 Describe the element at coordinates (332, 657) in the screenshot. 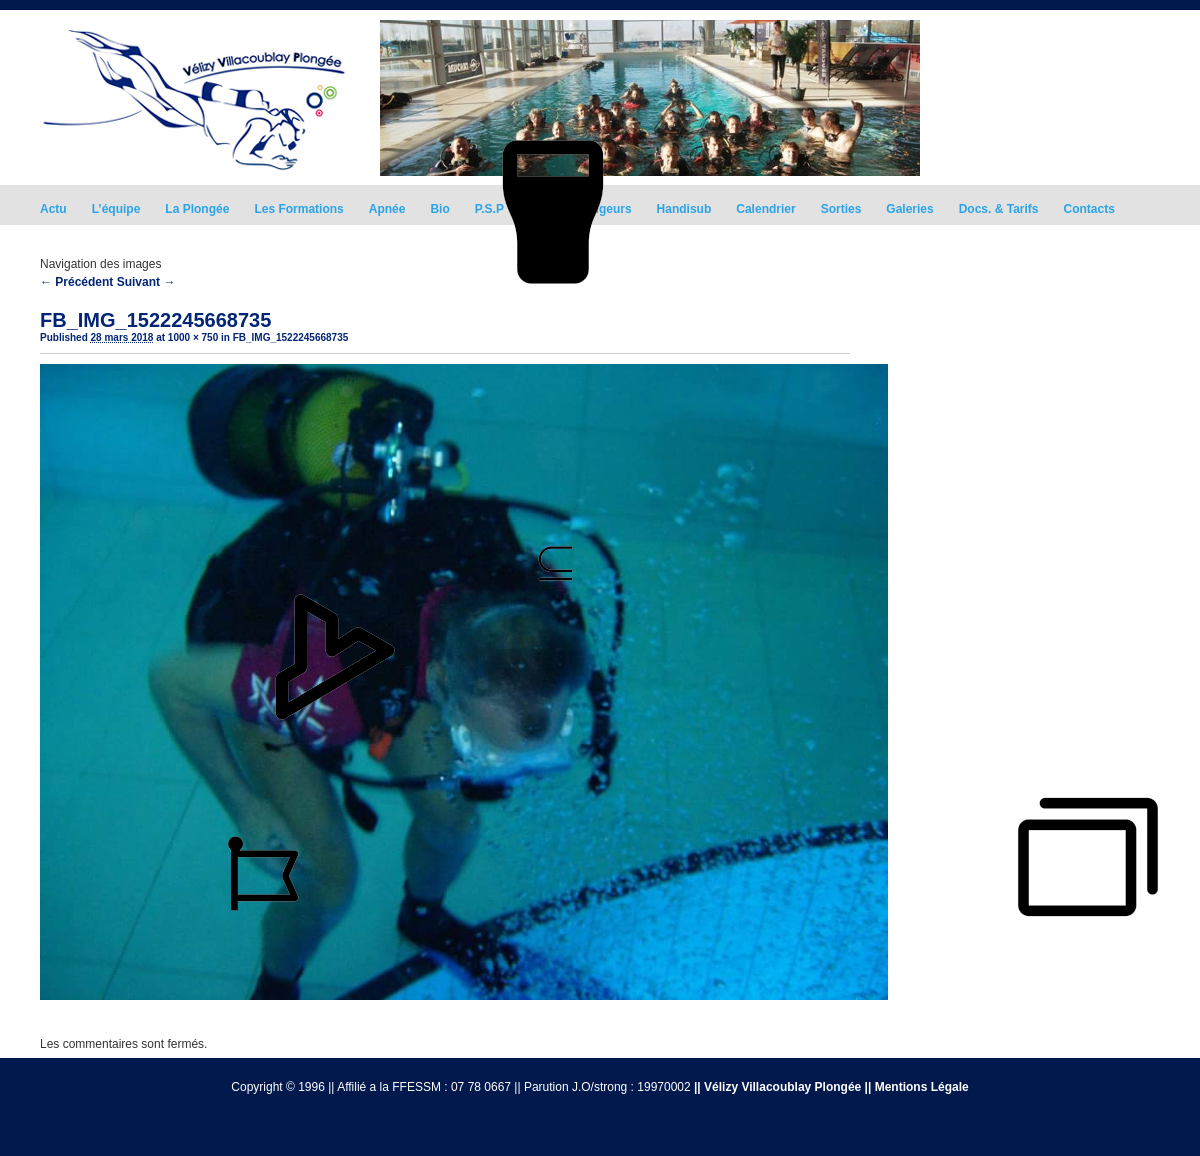

I see `open yatse remote control app` at that location.